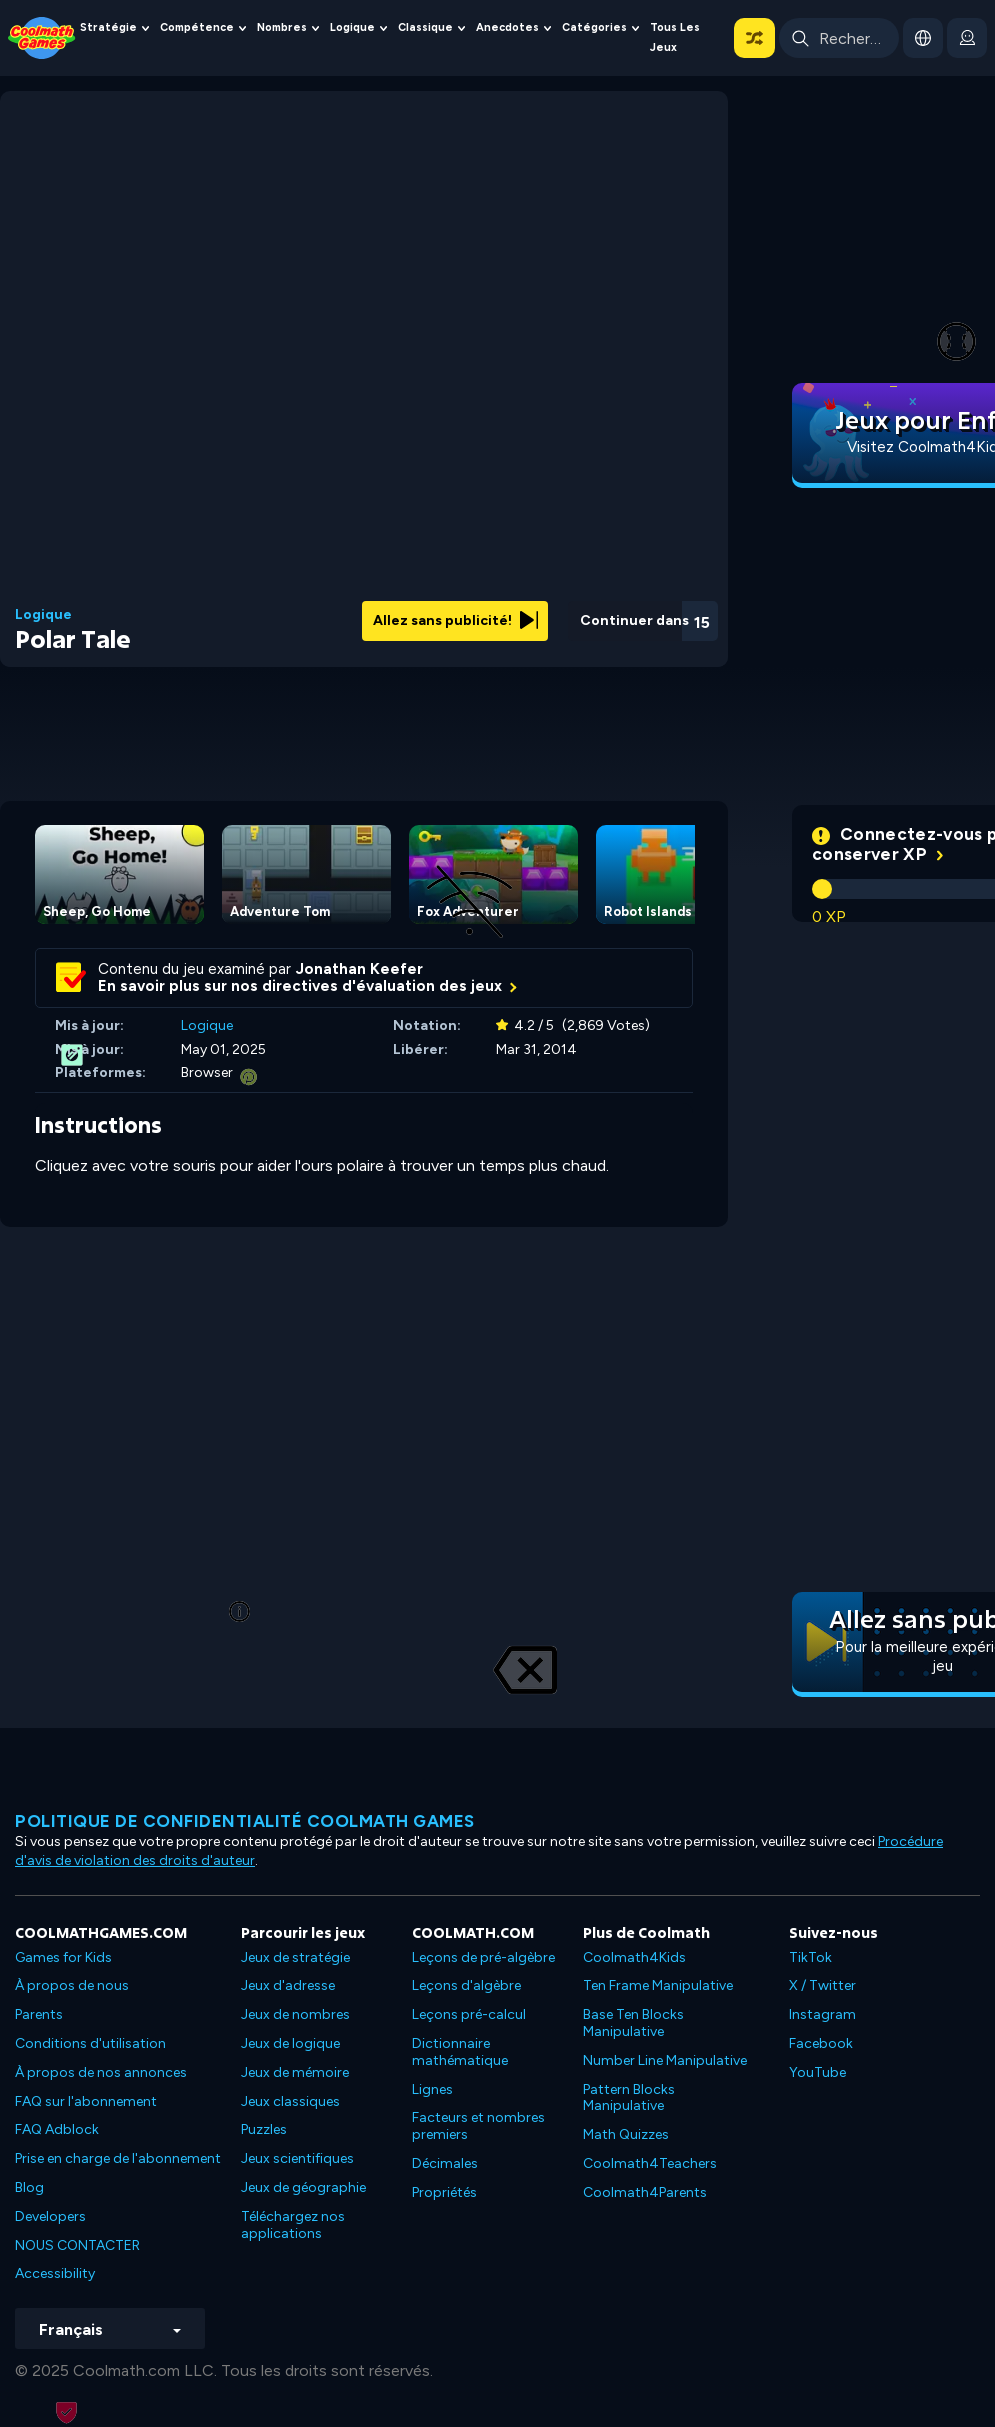  I want to click on view baseball scores or stats, so click(956, 341).